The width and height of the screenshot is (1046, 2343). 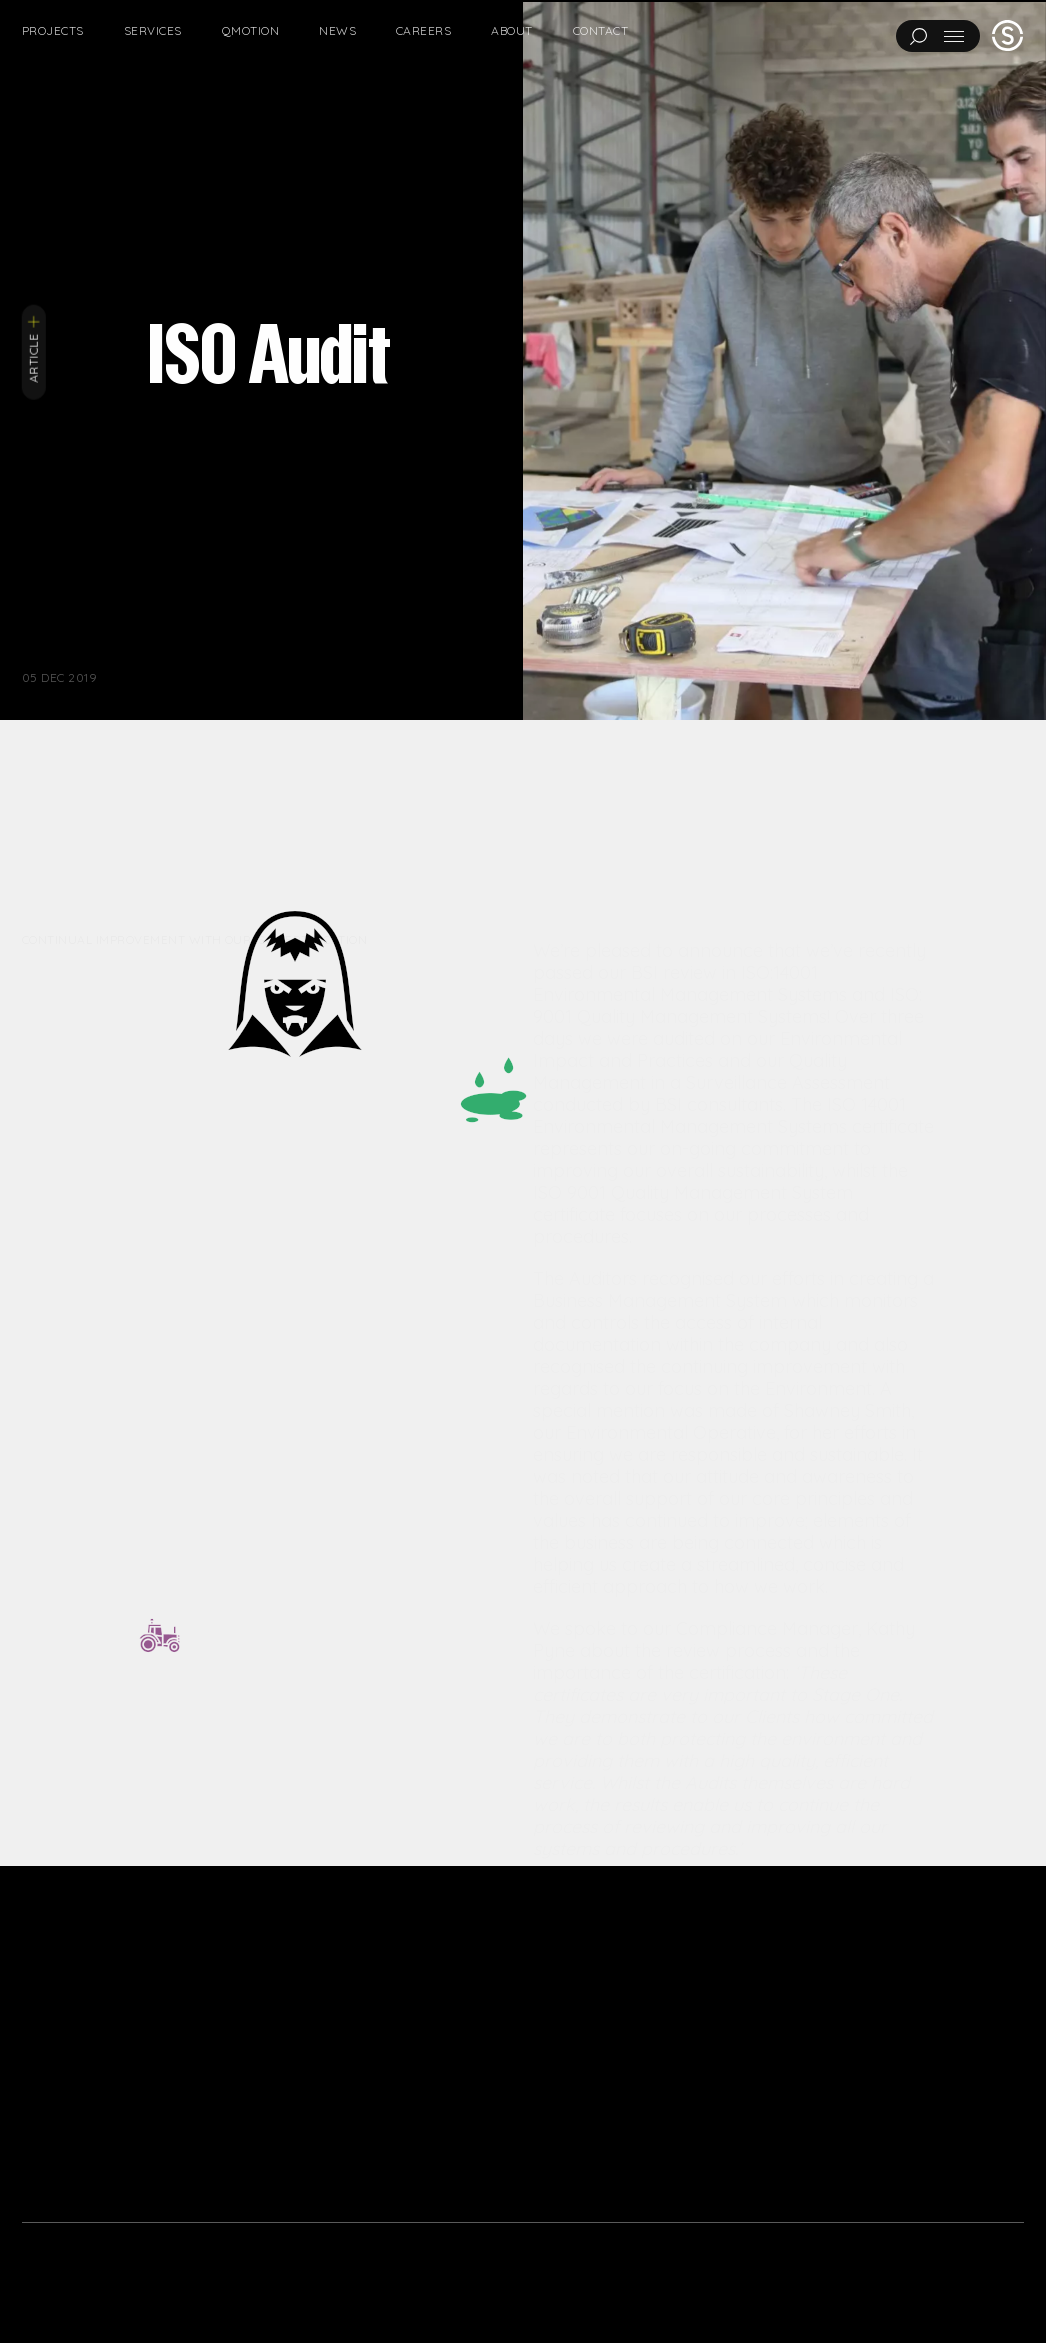 What do you see at coordinates (493, 1089) in the screenshot?
I see `indicates a water leak or fluid spill` at bounding box center [493, 1089].